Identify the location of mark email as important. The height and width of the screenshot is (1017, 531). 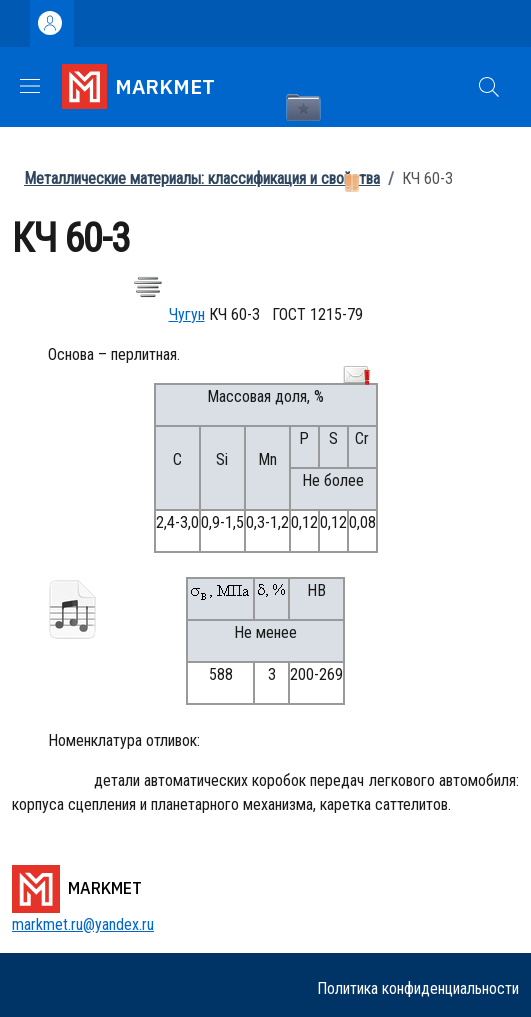
(355, 374).